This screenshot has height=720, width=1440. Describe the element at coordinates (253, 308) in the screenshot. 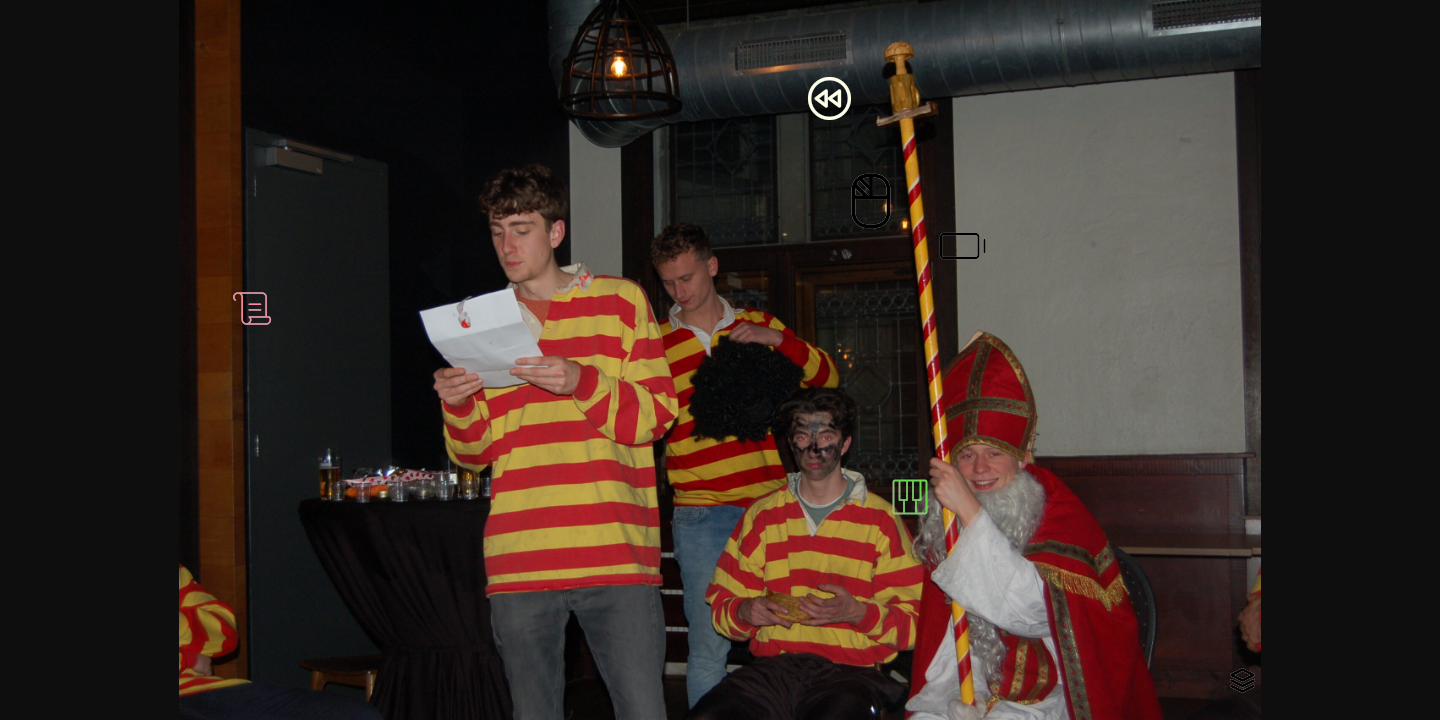

I see `view document or manuscript` at that location.